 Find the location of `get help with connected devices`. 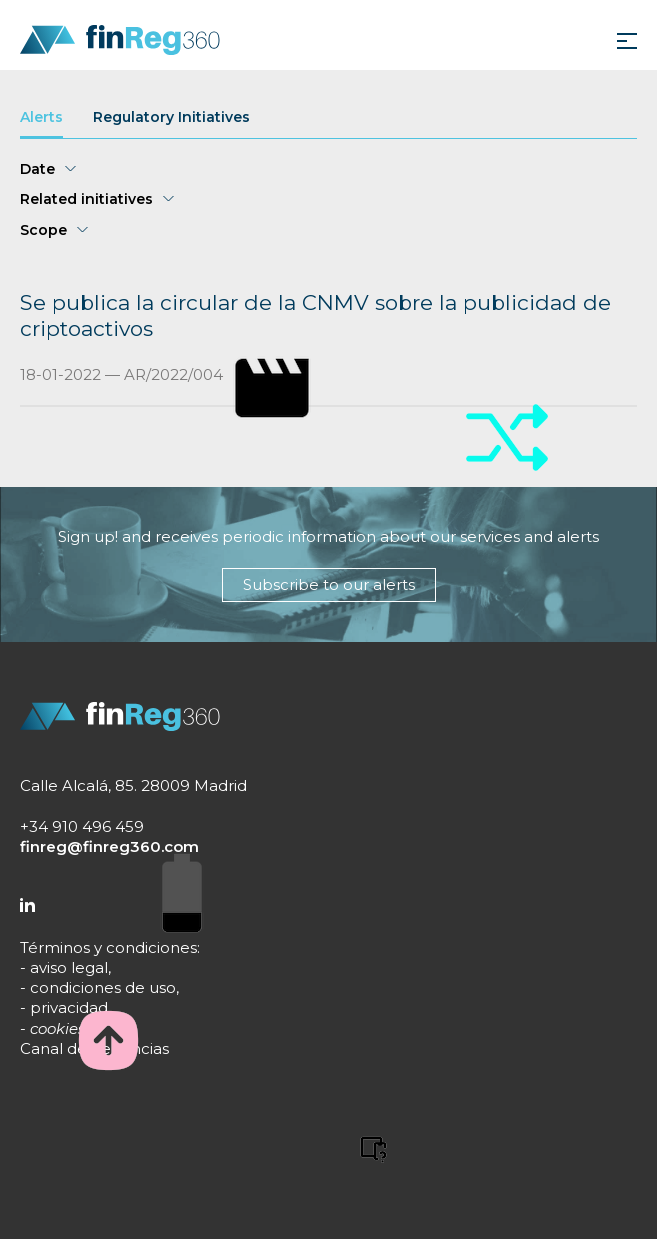

get help with connected devices is located at coordinates (373, 1148).